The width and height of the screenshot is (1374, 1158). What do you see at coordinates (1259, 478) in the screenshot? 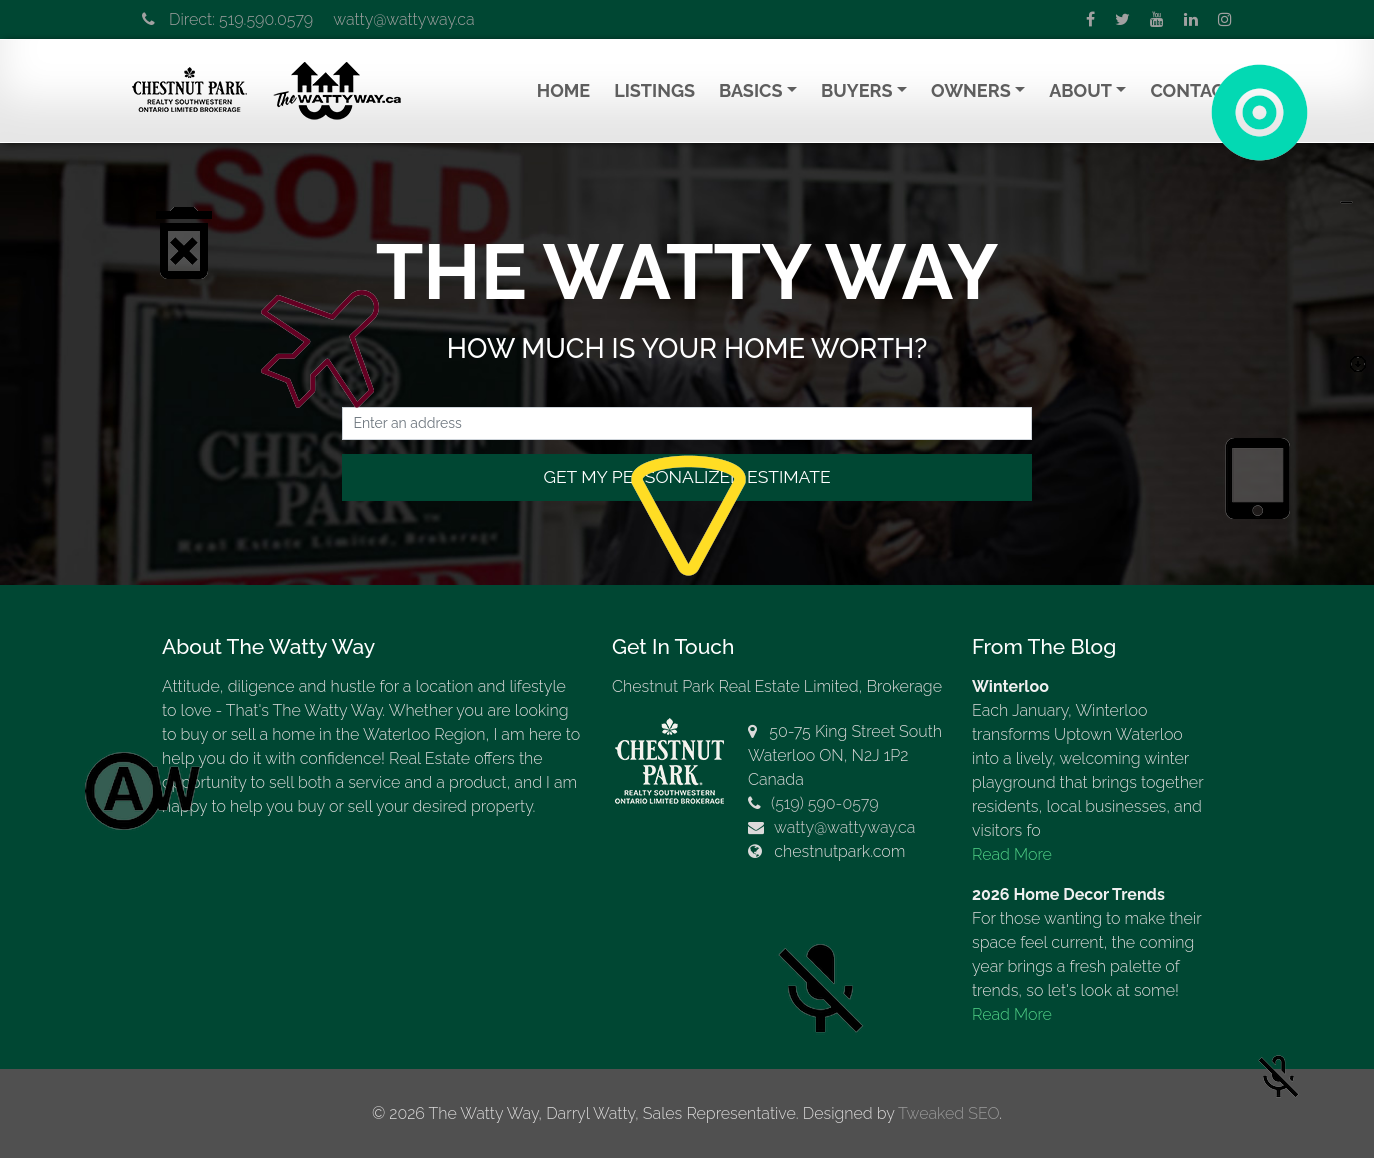
I see `switch to tablet view` at bounding box center [1259, 478].